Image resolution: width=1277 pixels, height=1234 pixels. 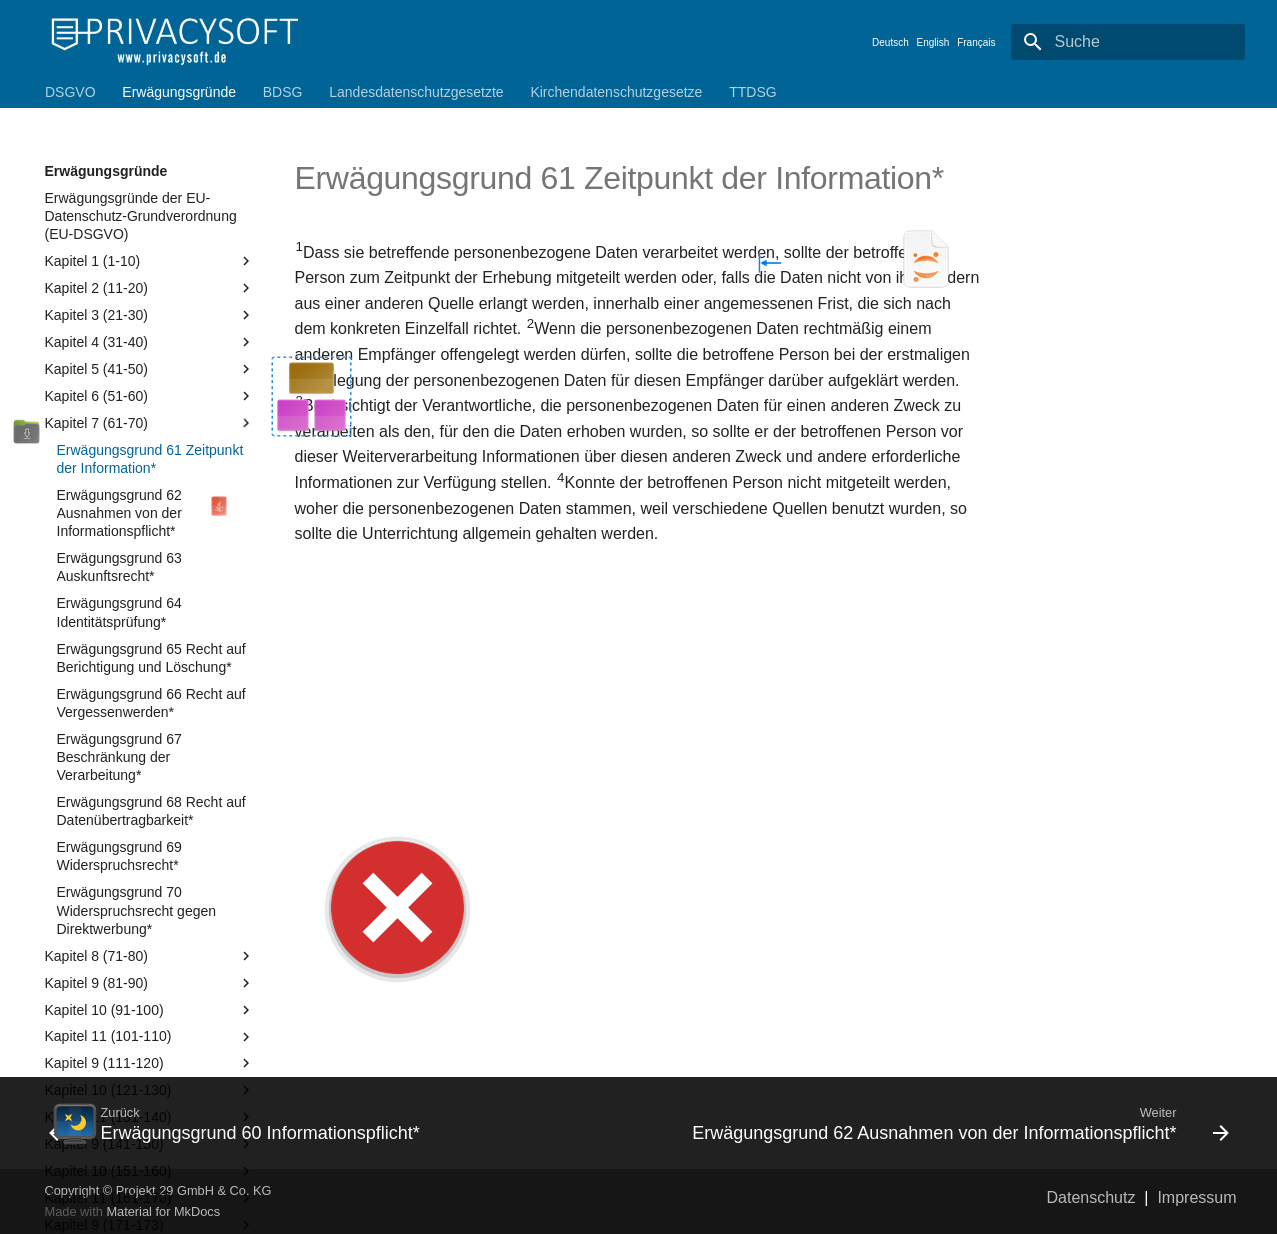 What do you see at coordinates (75, 1124) in the screenshot?
I see `access screensaver settings` at bounding box center [75, 1124].